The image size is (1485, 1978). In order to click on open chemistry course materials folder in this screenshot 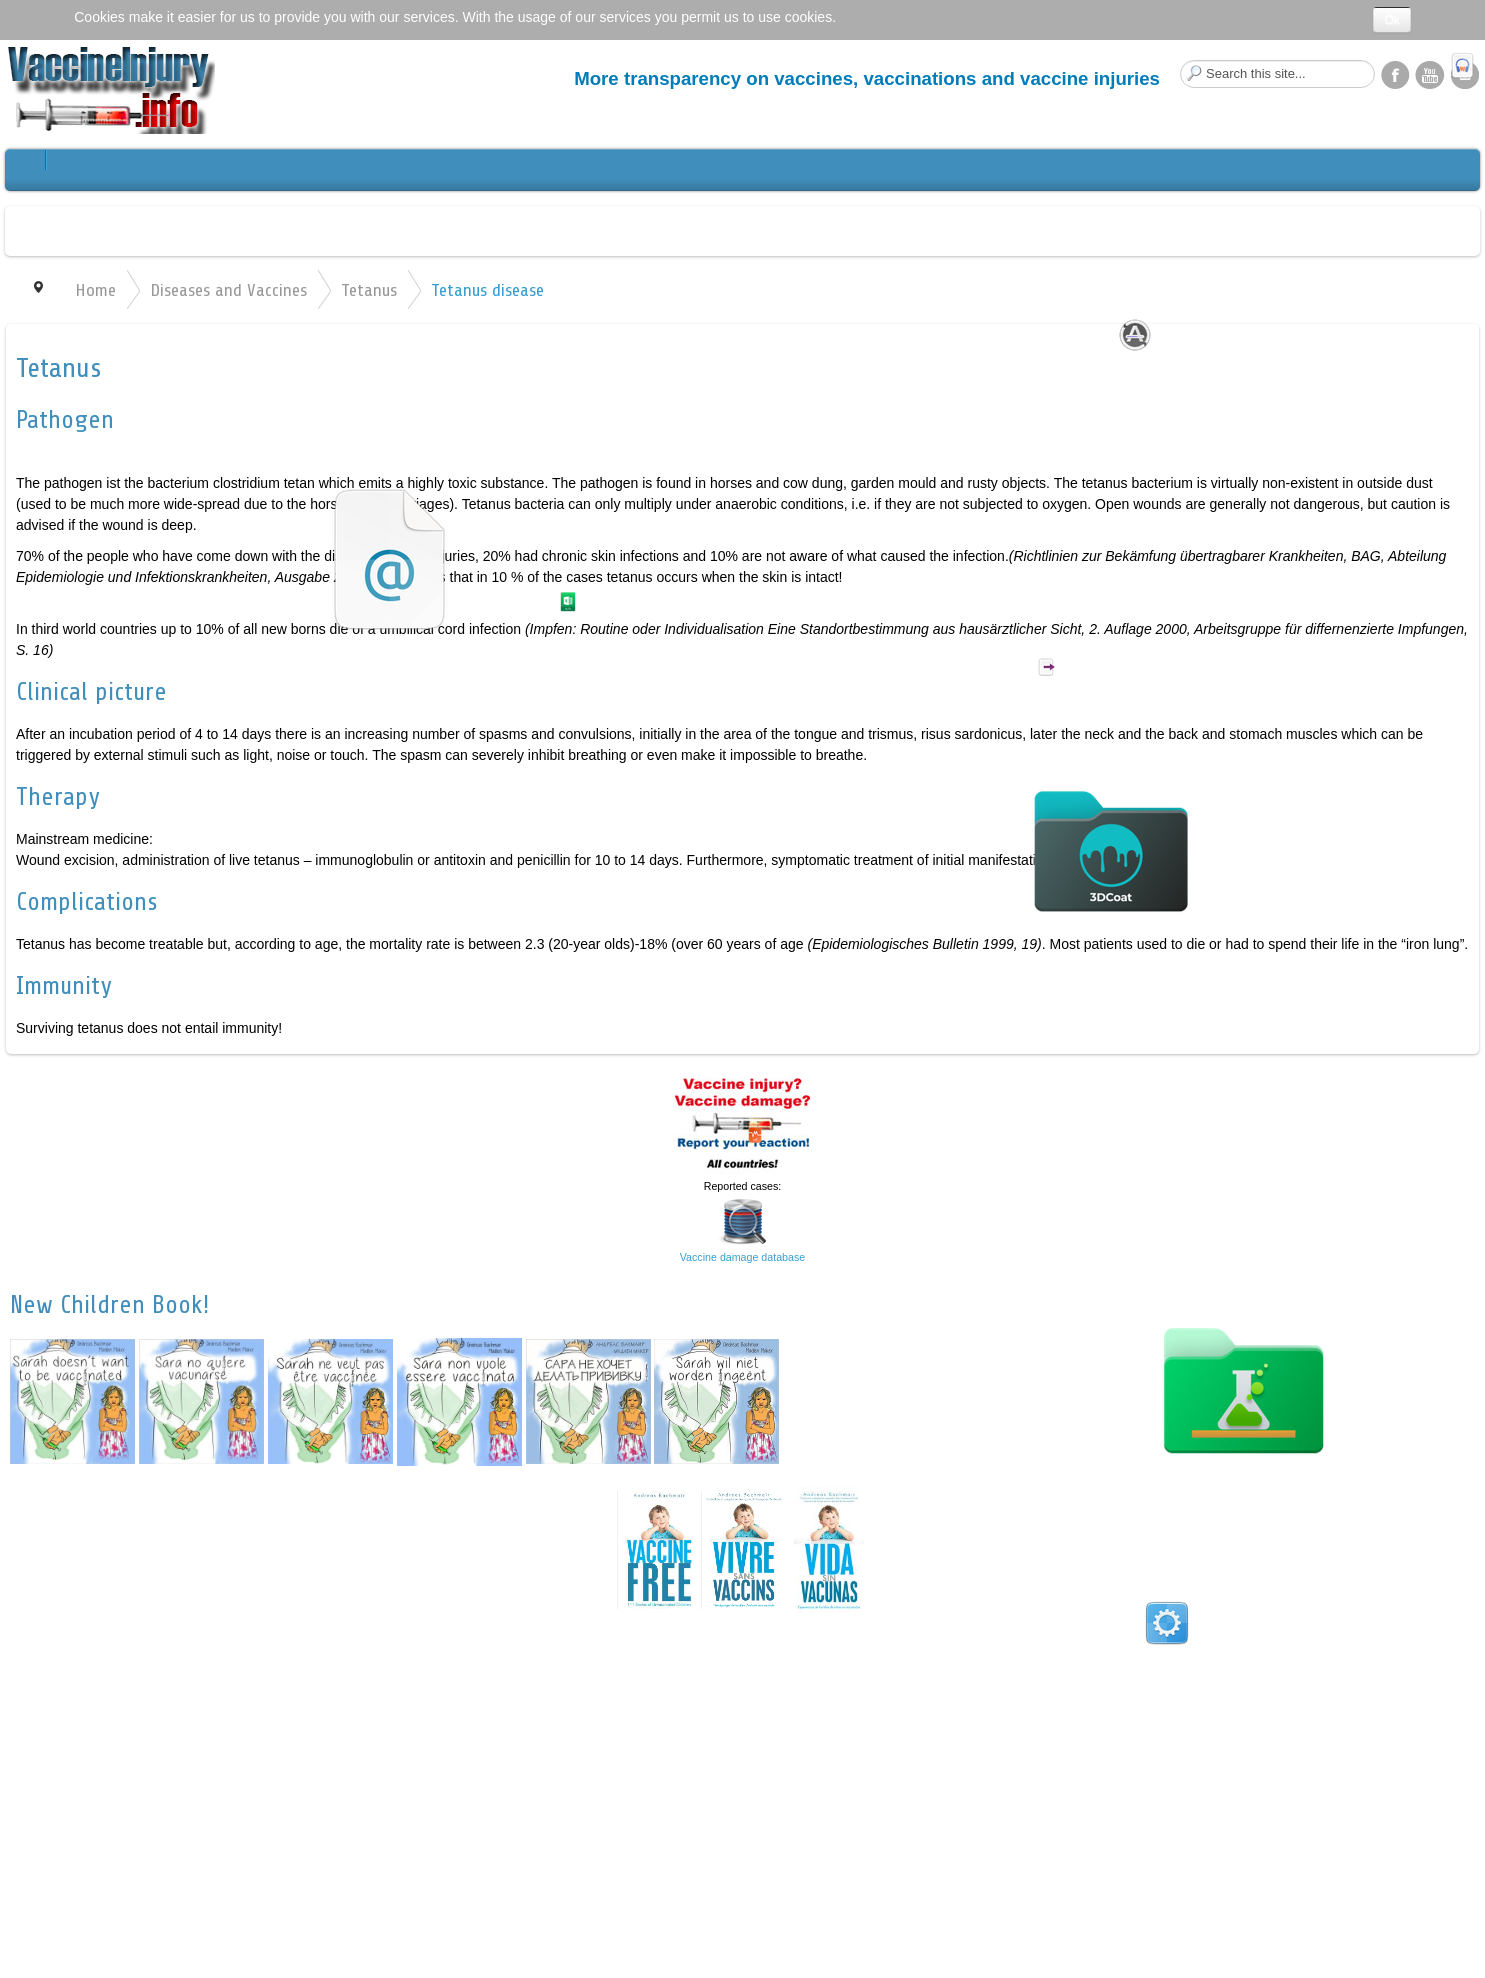, I will do `click(1243, 1395)`.